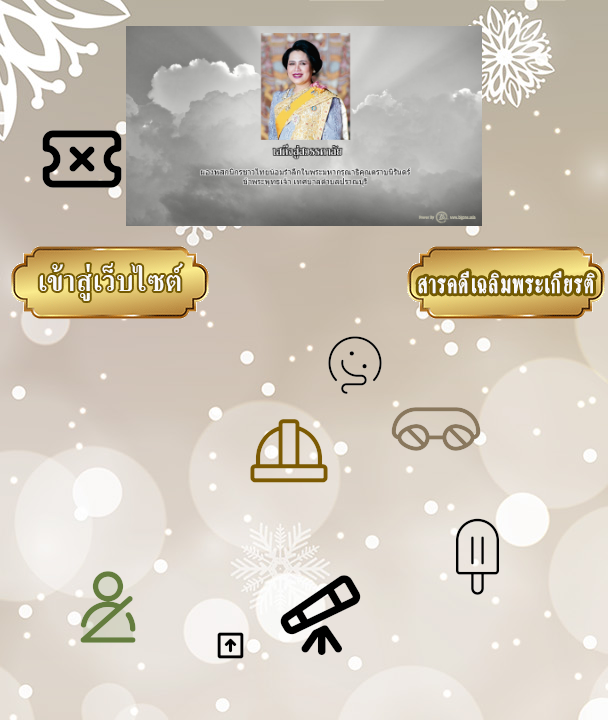  I want to click on upload a file or document, so click(230, 645).